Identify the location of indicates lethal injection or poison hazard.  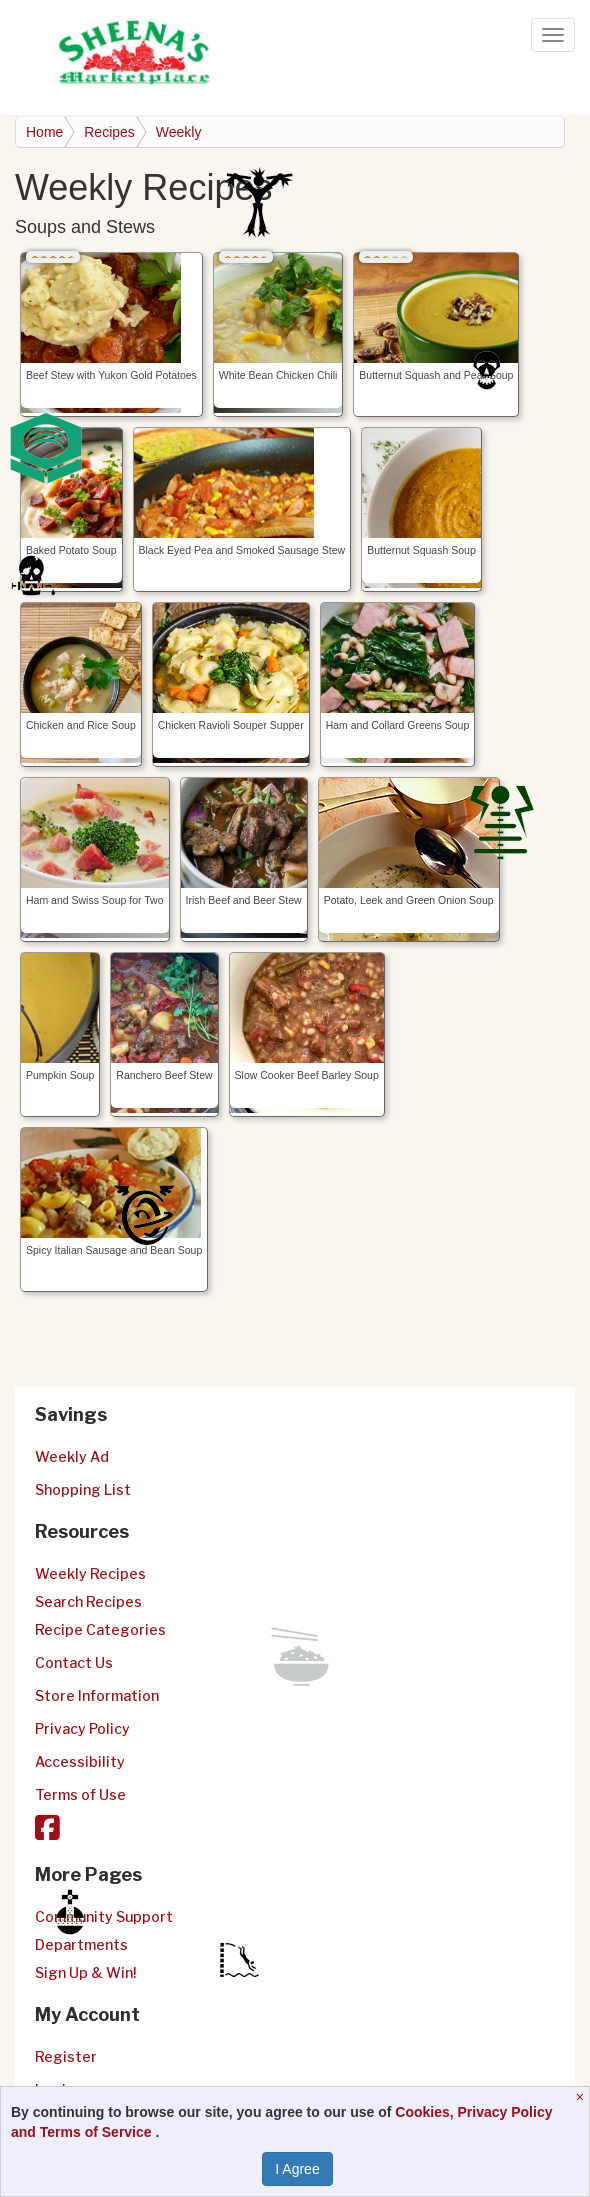
(32, 575).